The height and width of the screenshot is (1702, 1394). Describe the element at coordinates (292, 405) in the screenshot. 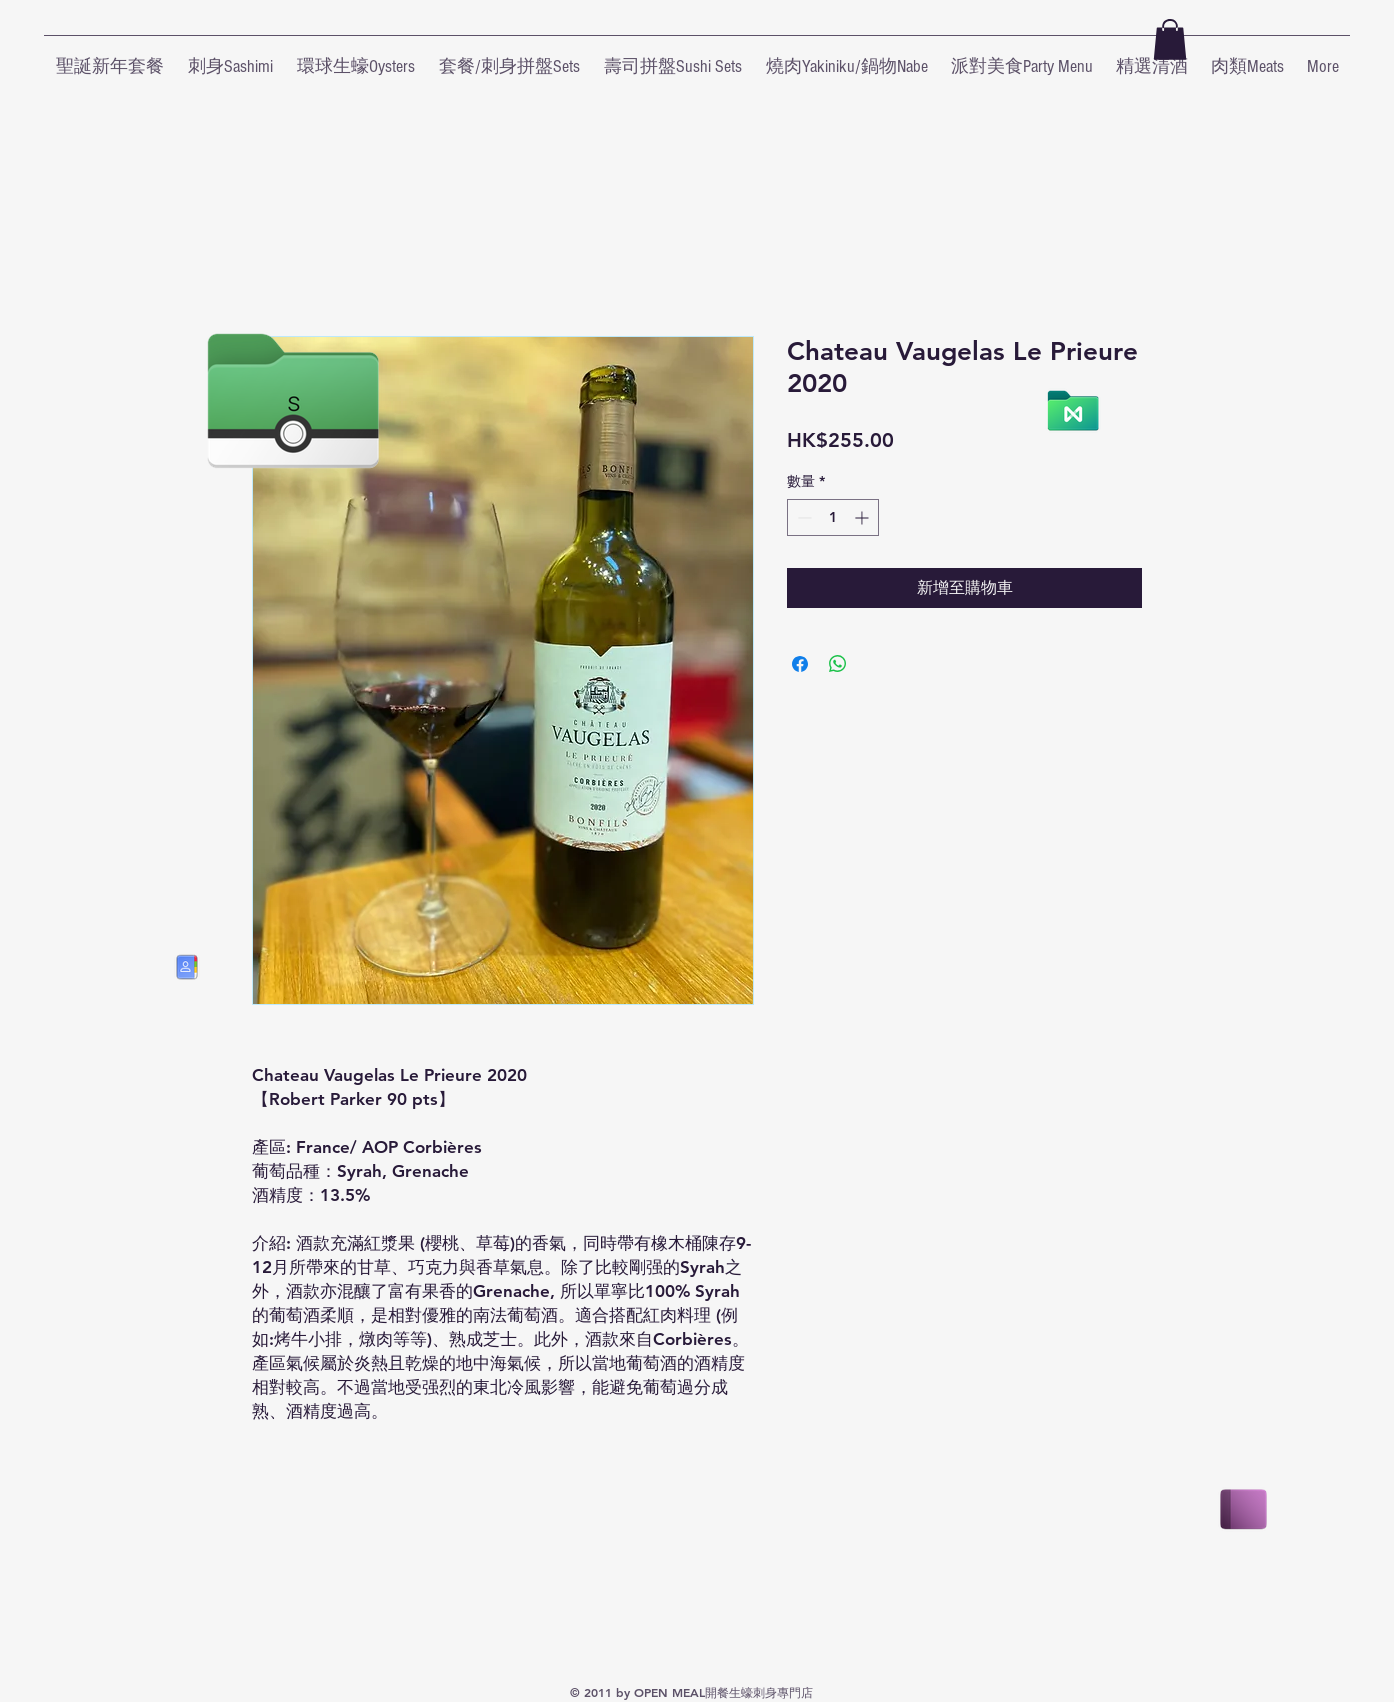

I see `folder containing Pokémon Safari Ball themed content` at that location.